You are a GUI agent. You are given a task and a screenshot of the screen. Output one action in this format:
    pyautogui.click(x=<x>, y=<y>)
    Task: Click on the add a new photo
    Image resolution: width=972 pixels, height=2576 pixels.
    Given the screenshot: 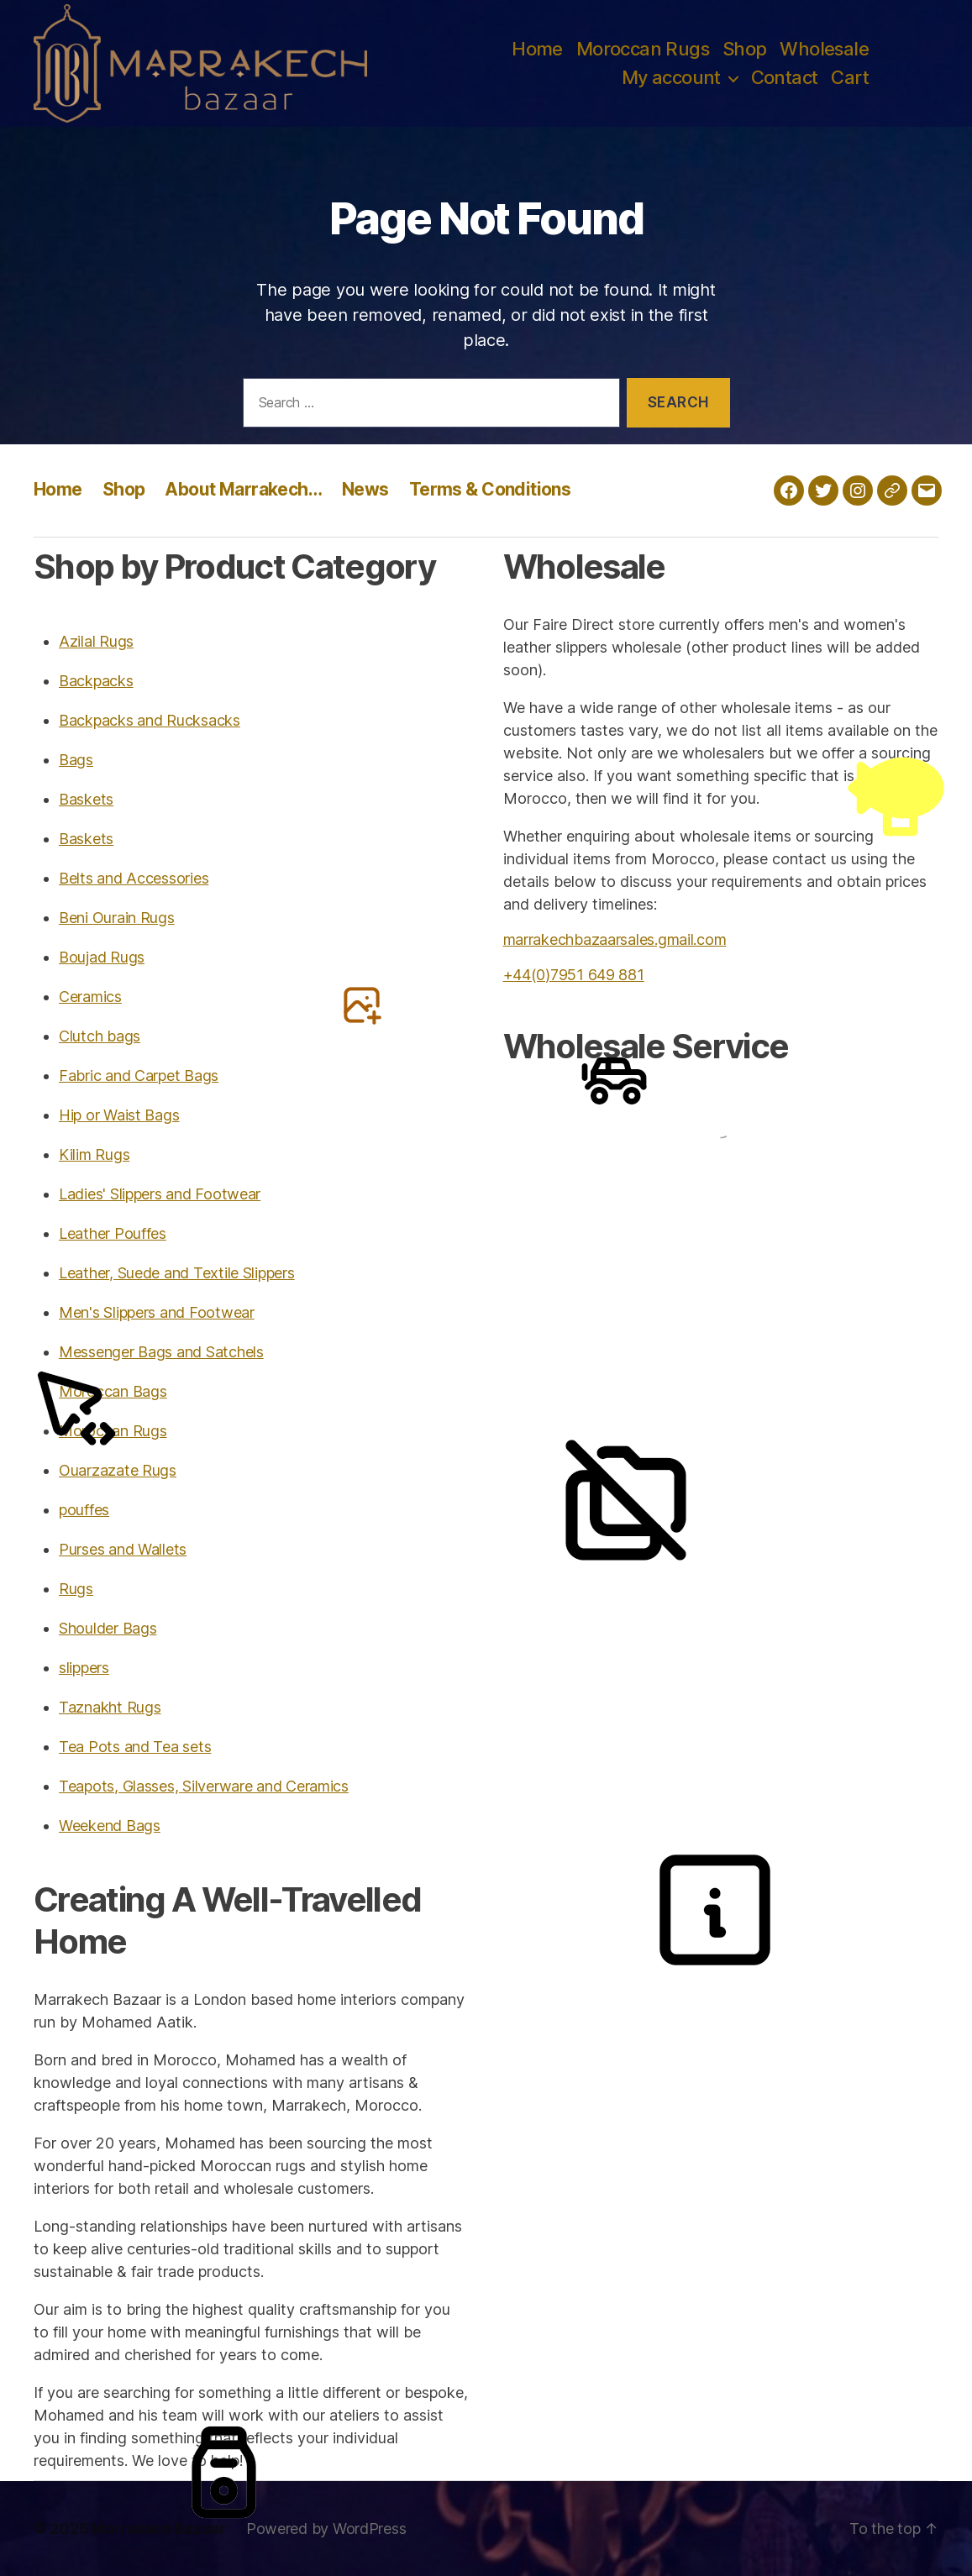 What is the action you would take?
    pyautogui.click(x=361, y=1005)
    